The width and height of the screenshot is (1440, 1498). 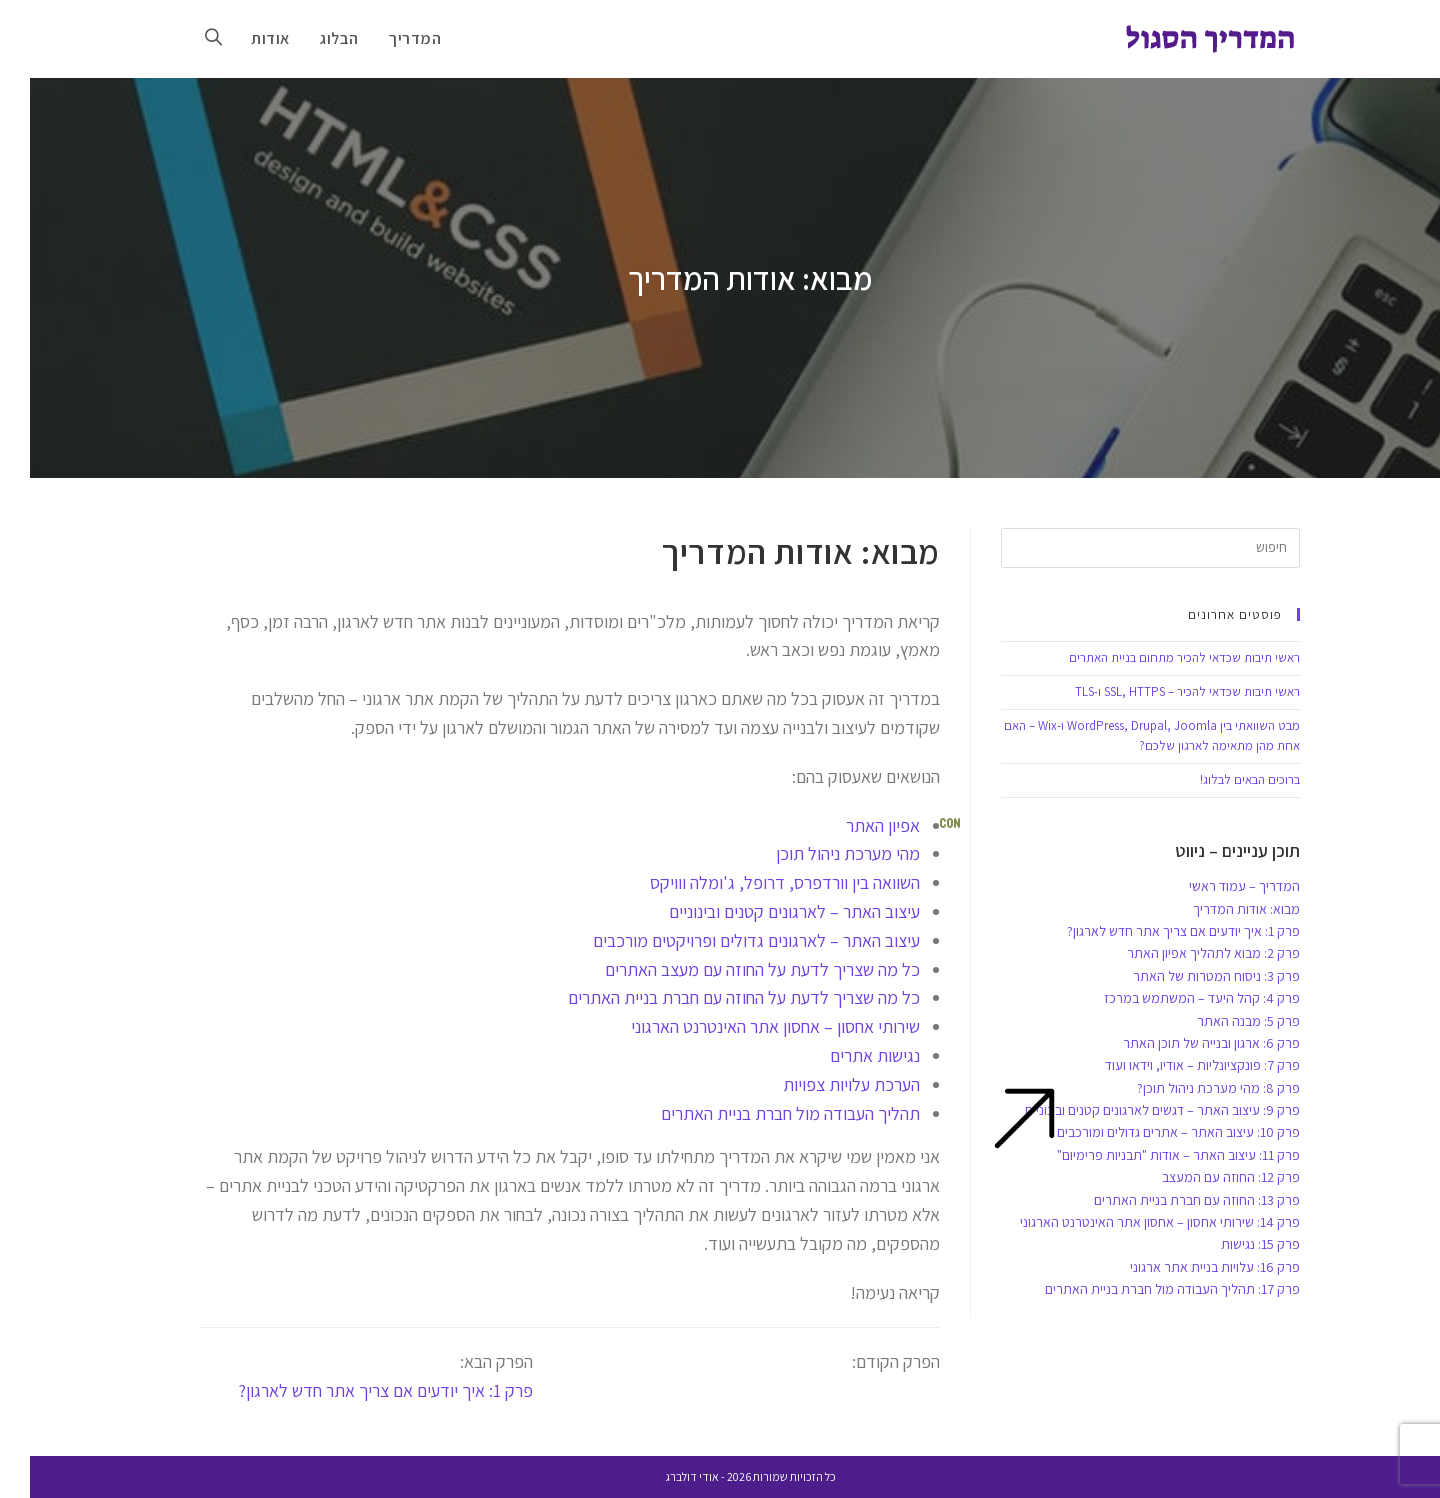 What do you see at coordinates (950, 823) in the screenshot?
I see `initiate an HTTP connection request` at bounding box center [950, 823].